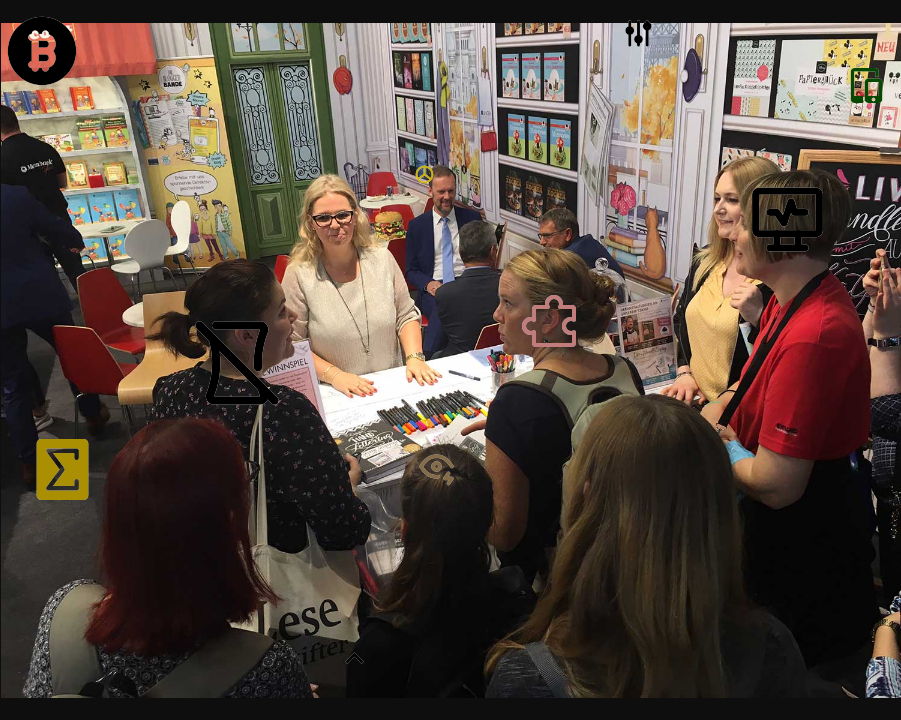 This screenshot has height=720, width=901. Describe the element at coordinates (62, 469) in the screenshot. I see `calculate sum or total` at that location.